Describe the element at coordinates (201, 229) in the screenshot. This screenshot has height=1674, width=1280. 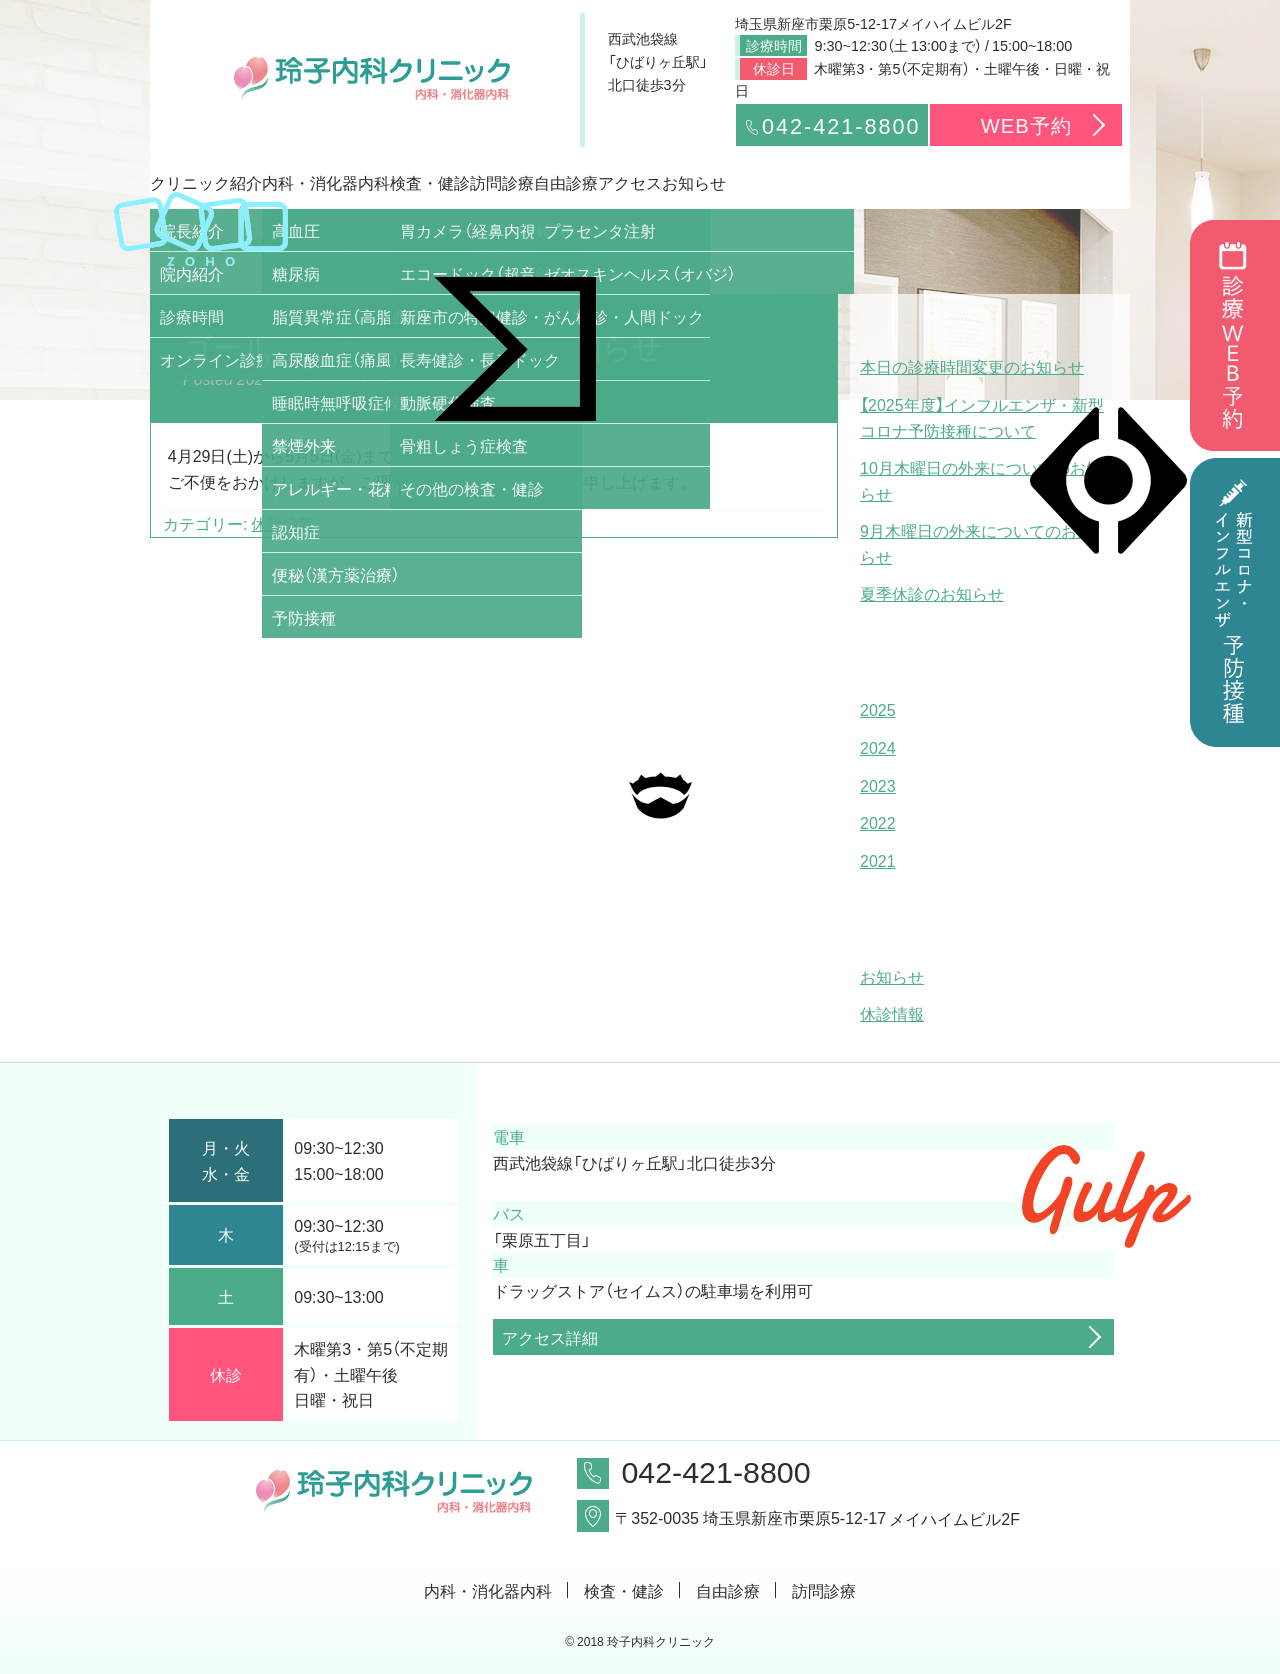
I see `open zoho app or service` at that location.